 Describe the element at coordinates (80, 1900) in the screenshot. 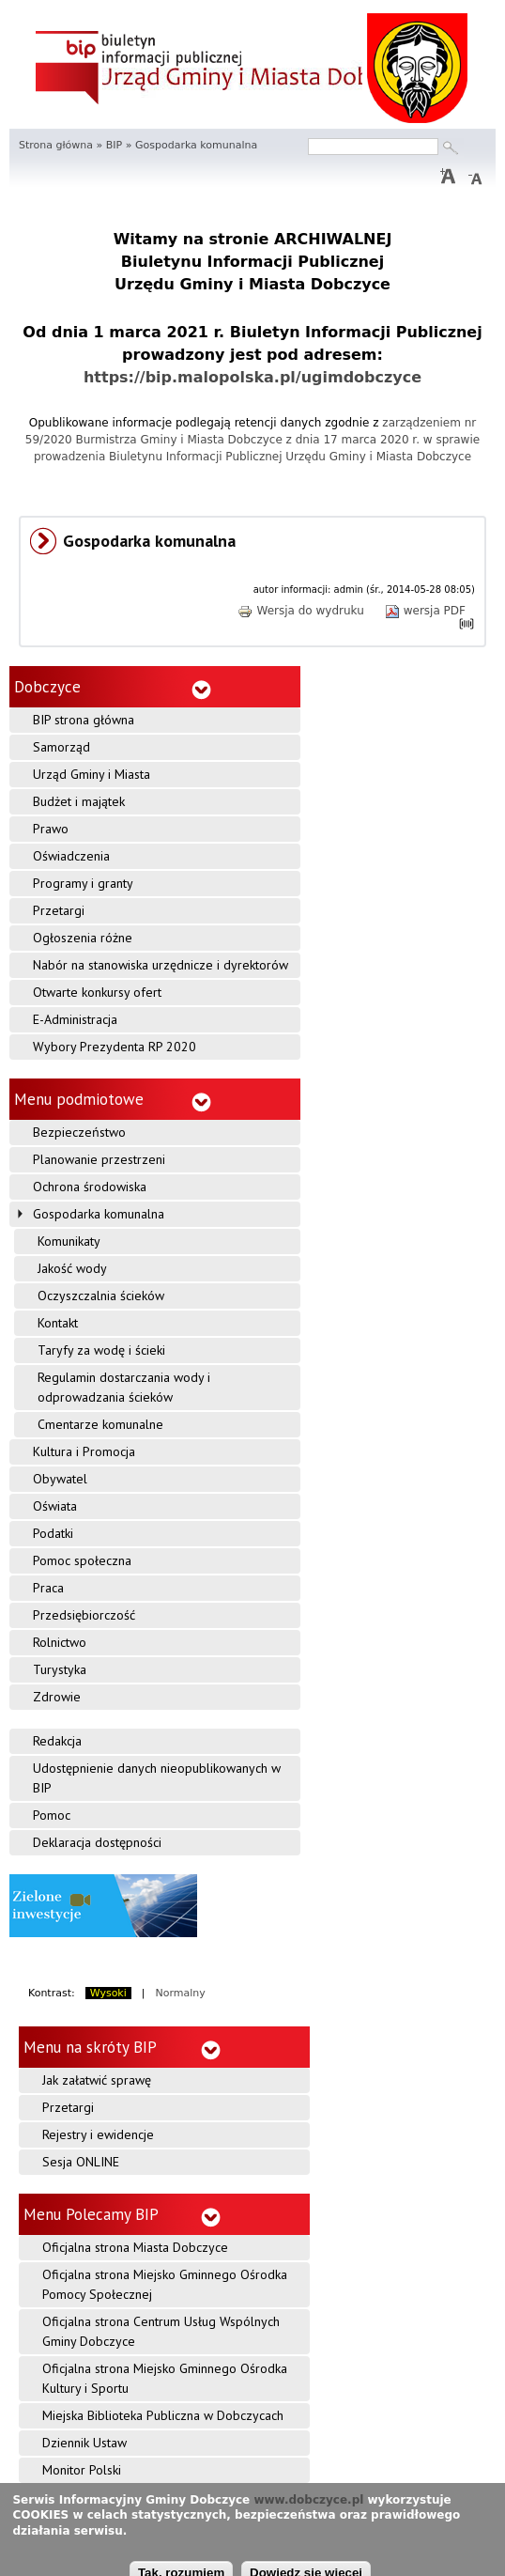

I see `start a video call` at that location.